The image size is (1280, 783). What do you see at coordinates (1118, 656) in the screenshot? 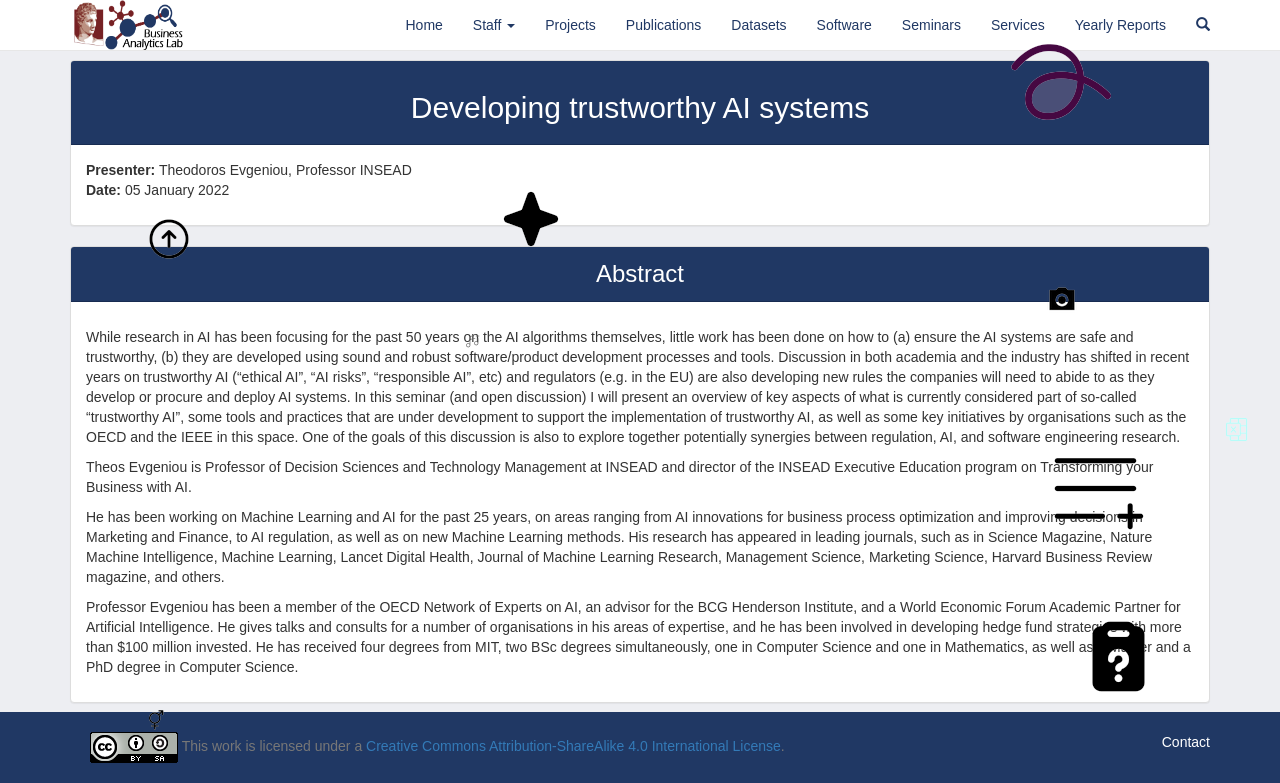
I see `view unanswered or pending form questions` at bounding box center [1118, 656].